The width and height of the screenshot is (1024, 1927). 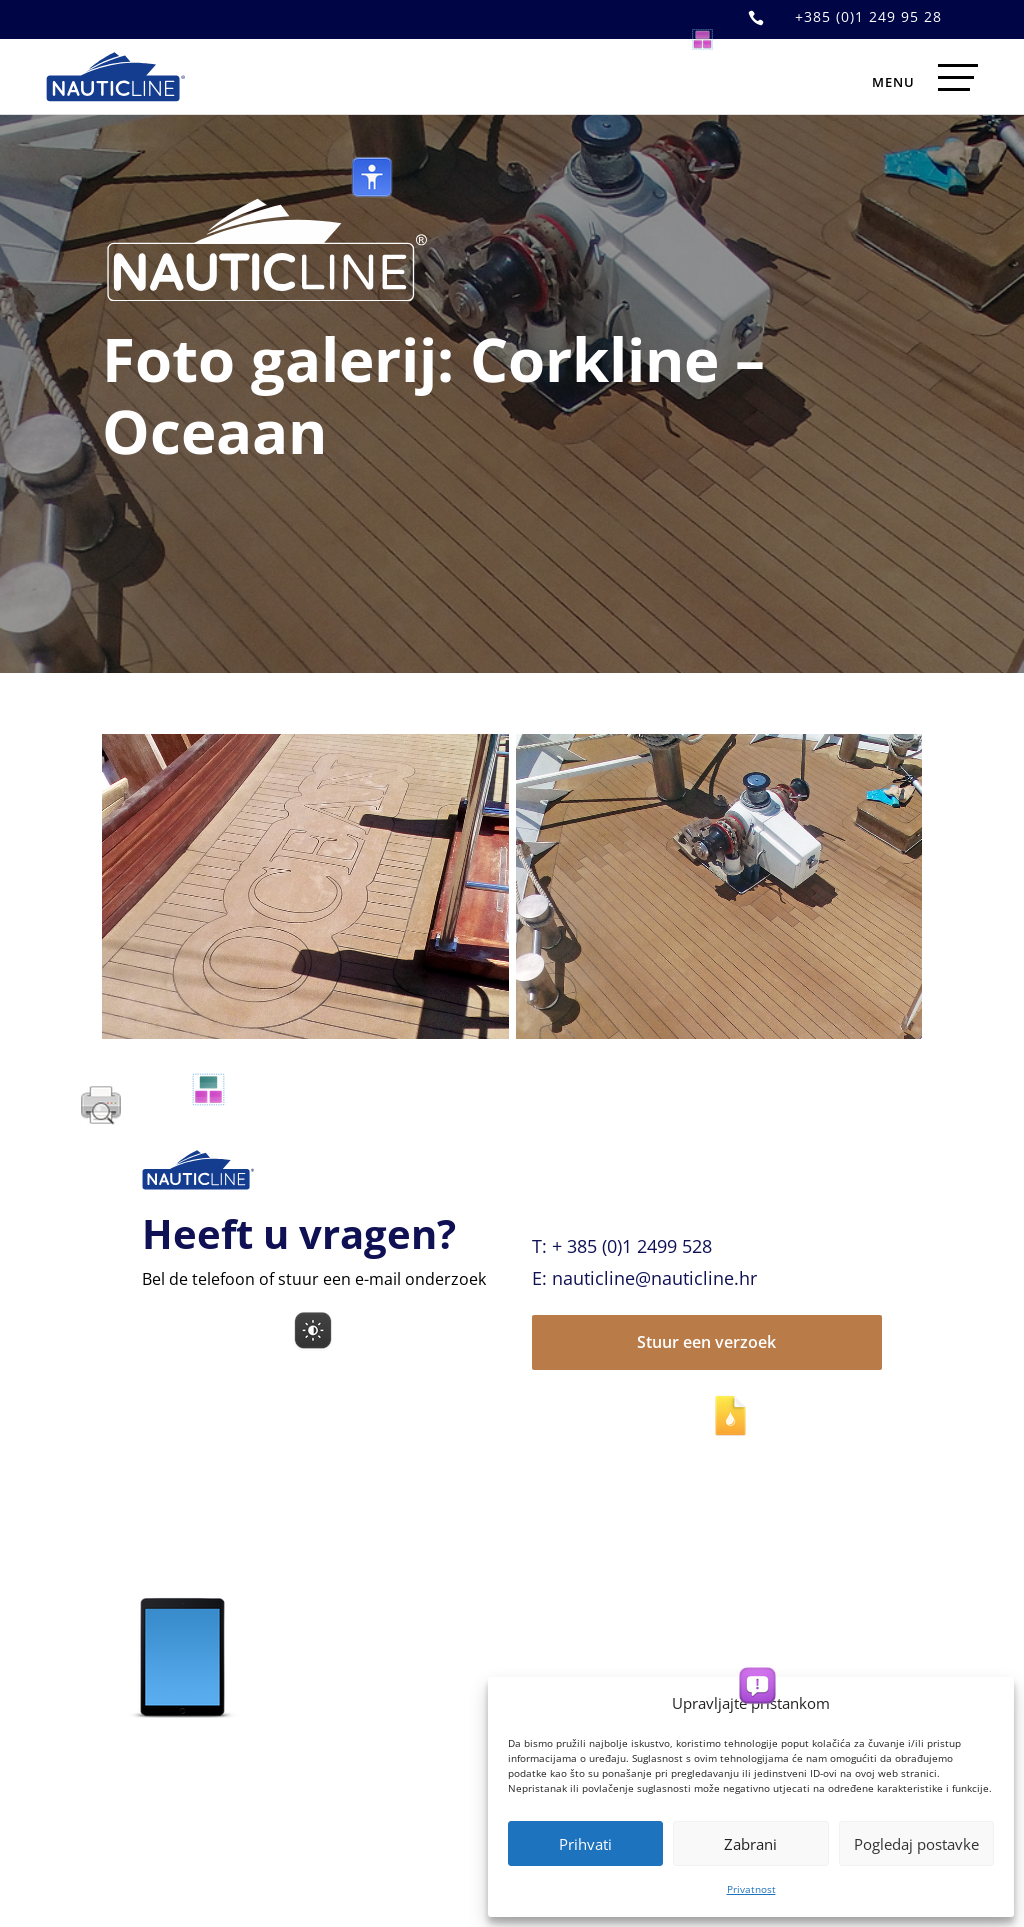 What do you see at coordinates (372, 177) in the screenshot?
I see `open accessibility settings` at bounding box center [372, 177].